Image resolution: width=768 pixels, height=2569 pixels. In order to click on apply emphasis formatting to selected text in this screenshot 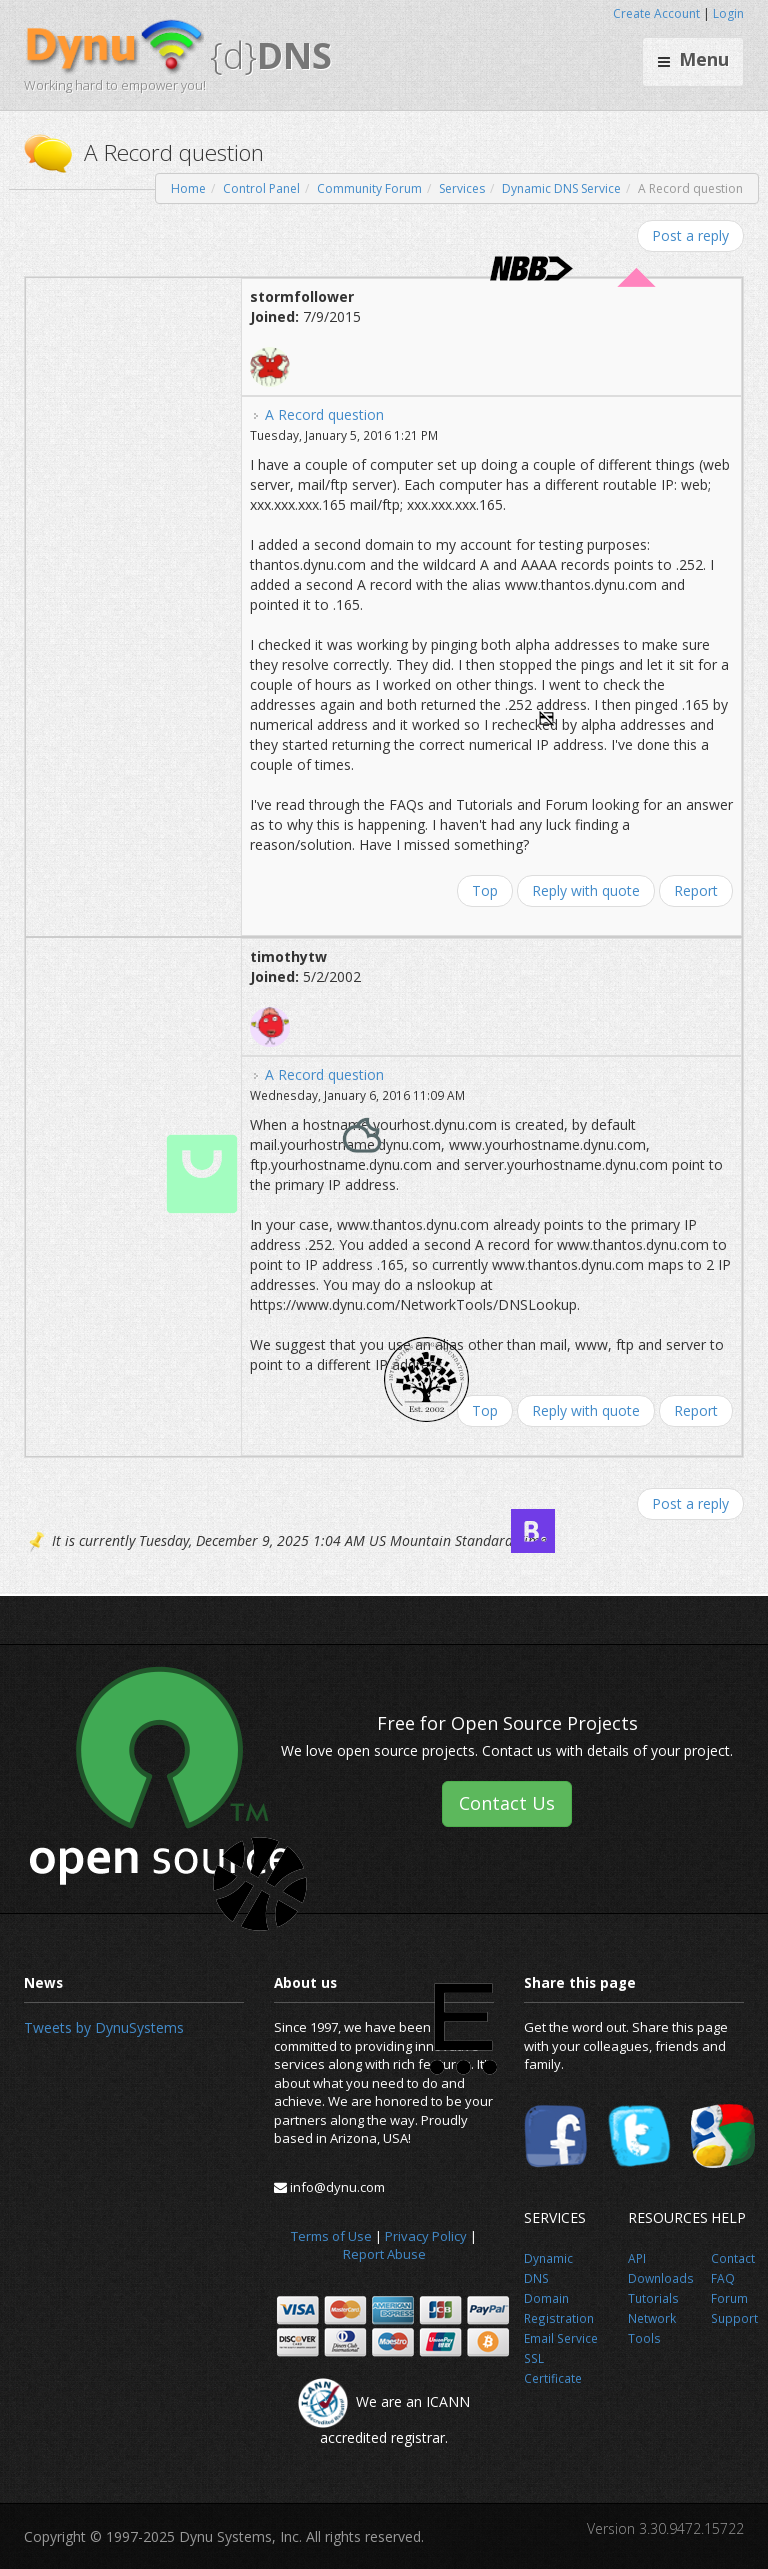, I will do `click(463, 2026)`.